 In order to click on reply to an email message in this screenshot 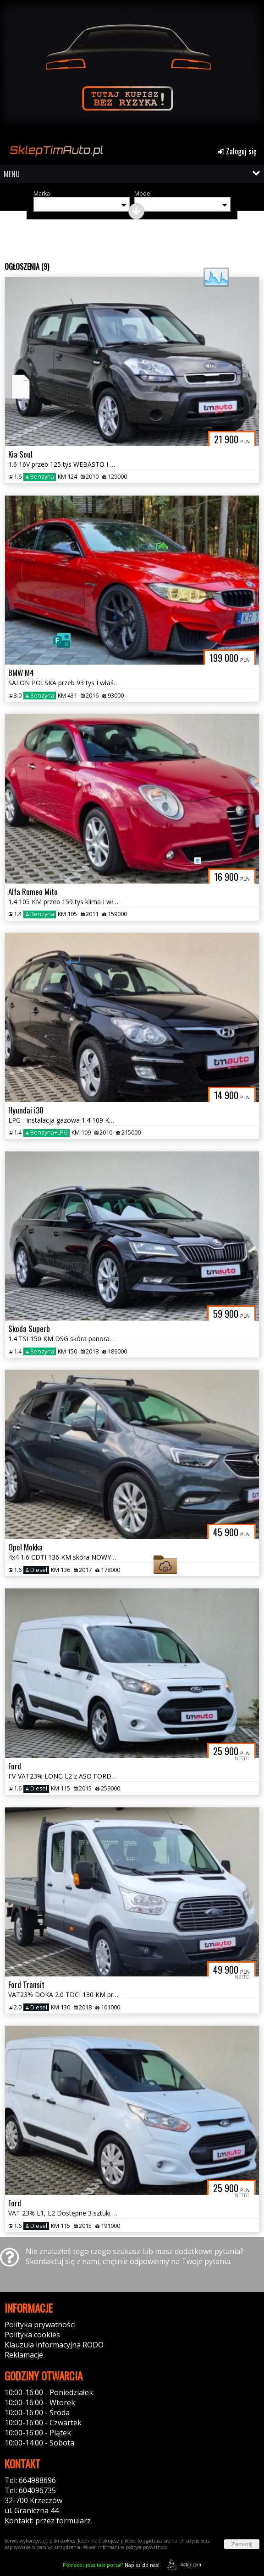, I will do `click(73, 959)`.